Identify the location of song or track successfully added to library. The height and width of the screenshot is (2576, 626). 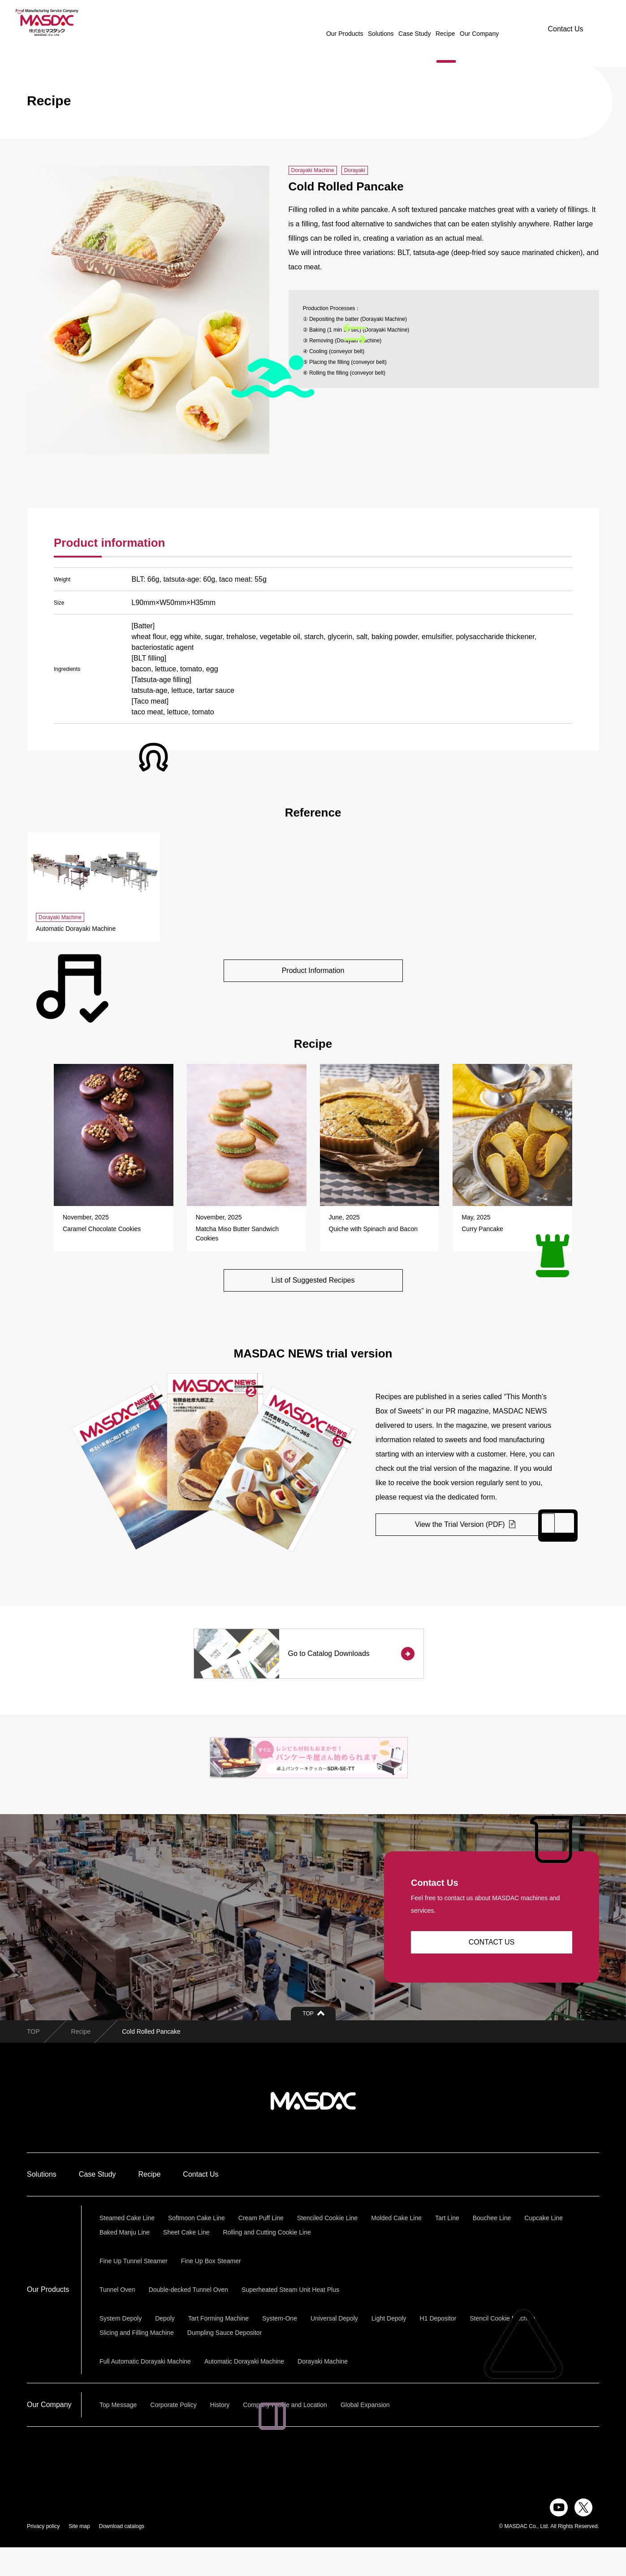
(72, 986).